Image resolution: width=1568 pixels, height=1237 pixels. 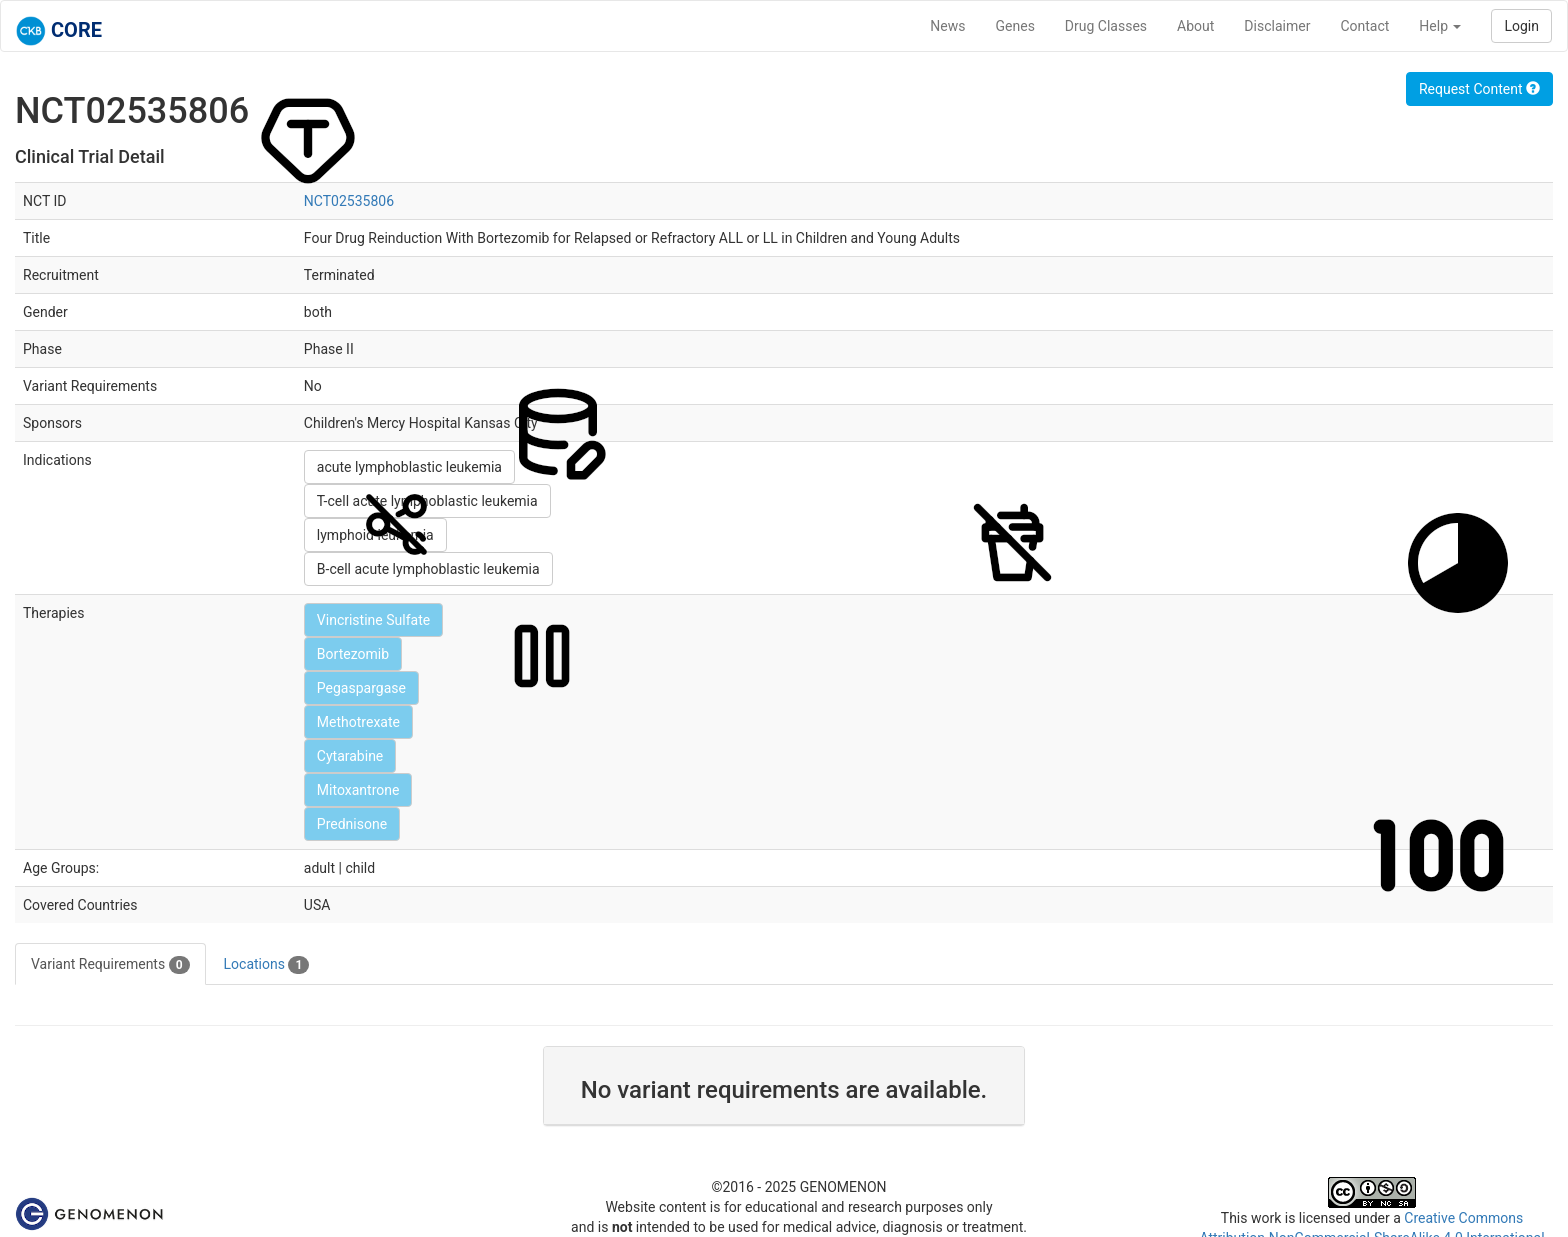 What do you see at coordinates (1438, 855) in the screenshot?
I see `indicates a perfect score or 100% completion` at bounding box center [1438, 855].